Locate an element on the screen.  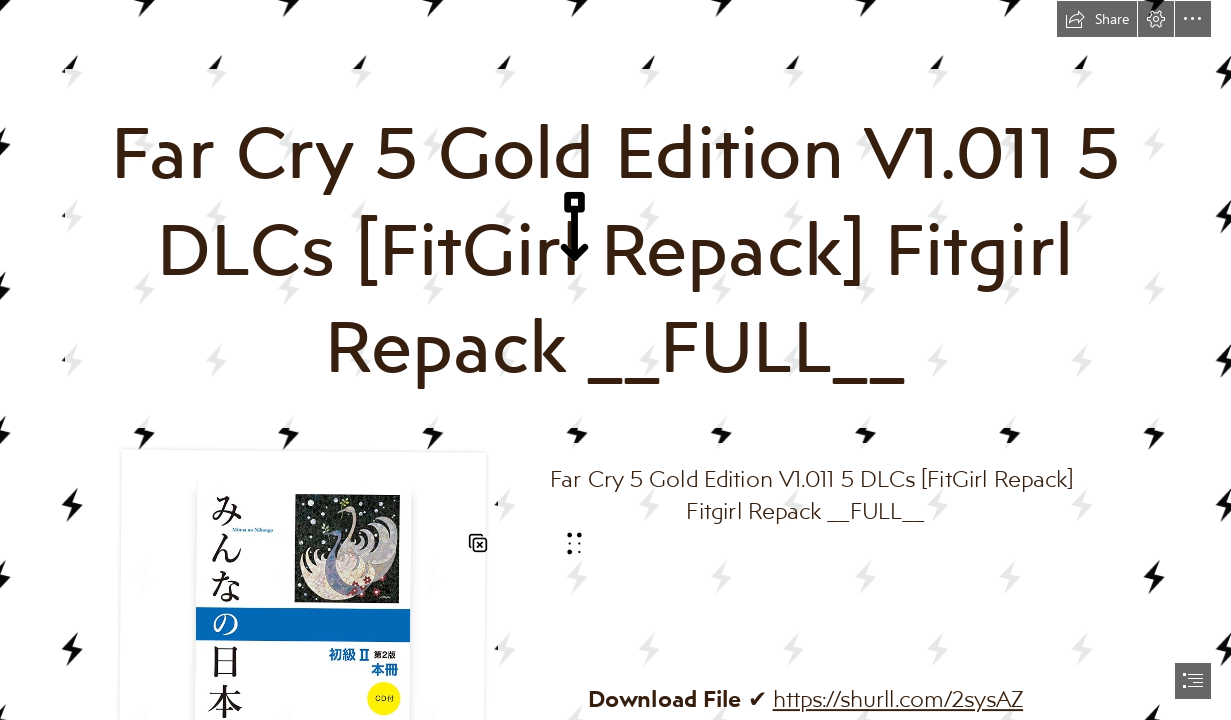
enable braille accessibility features is located at coordinates (574, 543).